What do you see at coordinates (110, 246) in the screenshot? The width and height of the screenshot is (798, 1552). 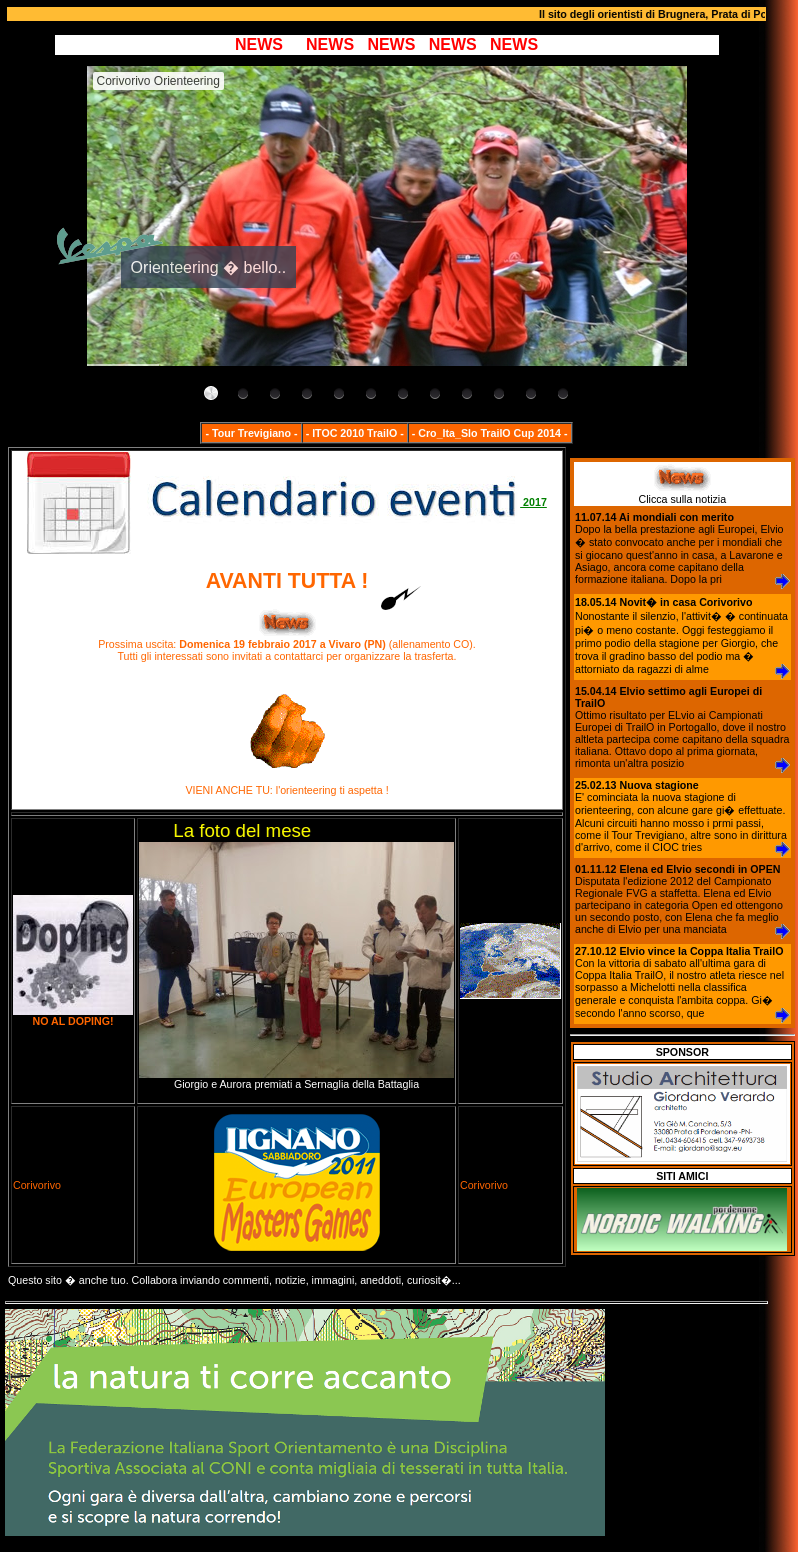 I see `vespa brand logo` at bounding box center [110, 246].